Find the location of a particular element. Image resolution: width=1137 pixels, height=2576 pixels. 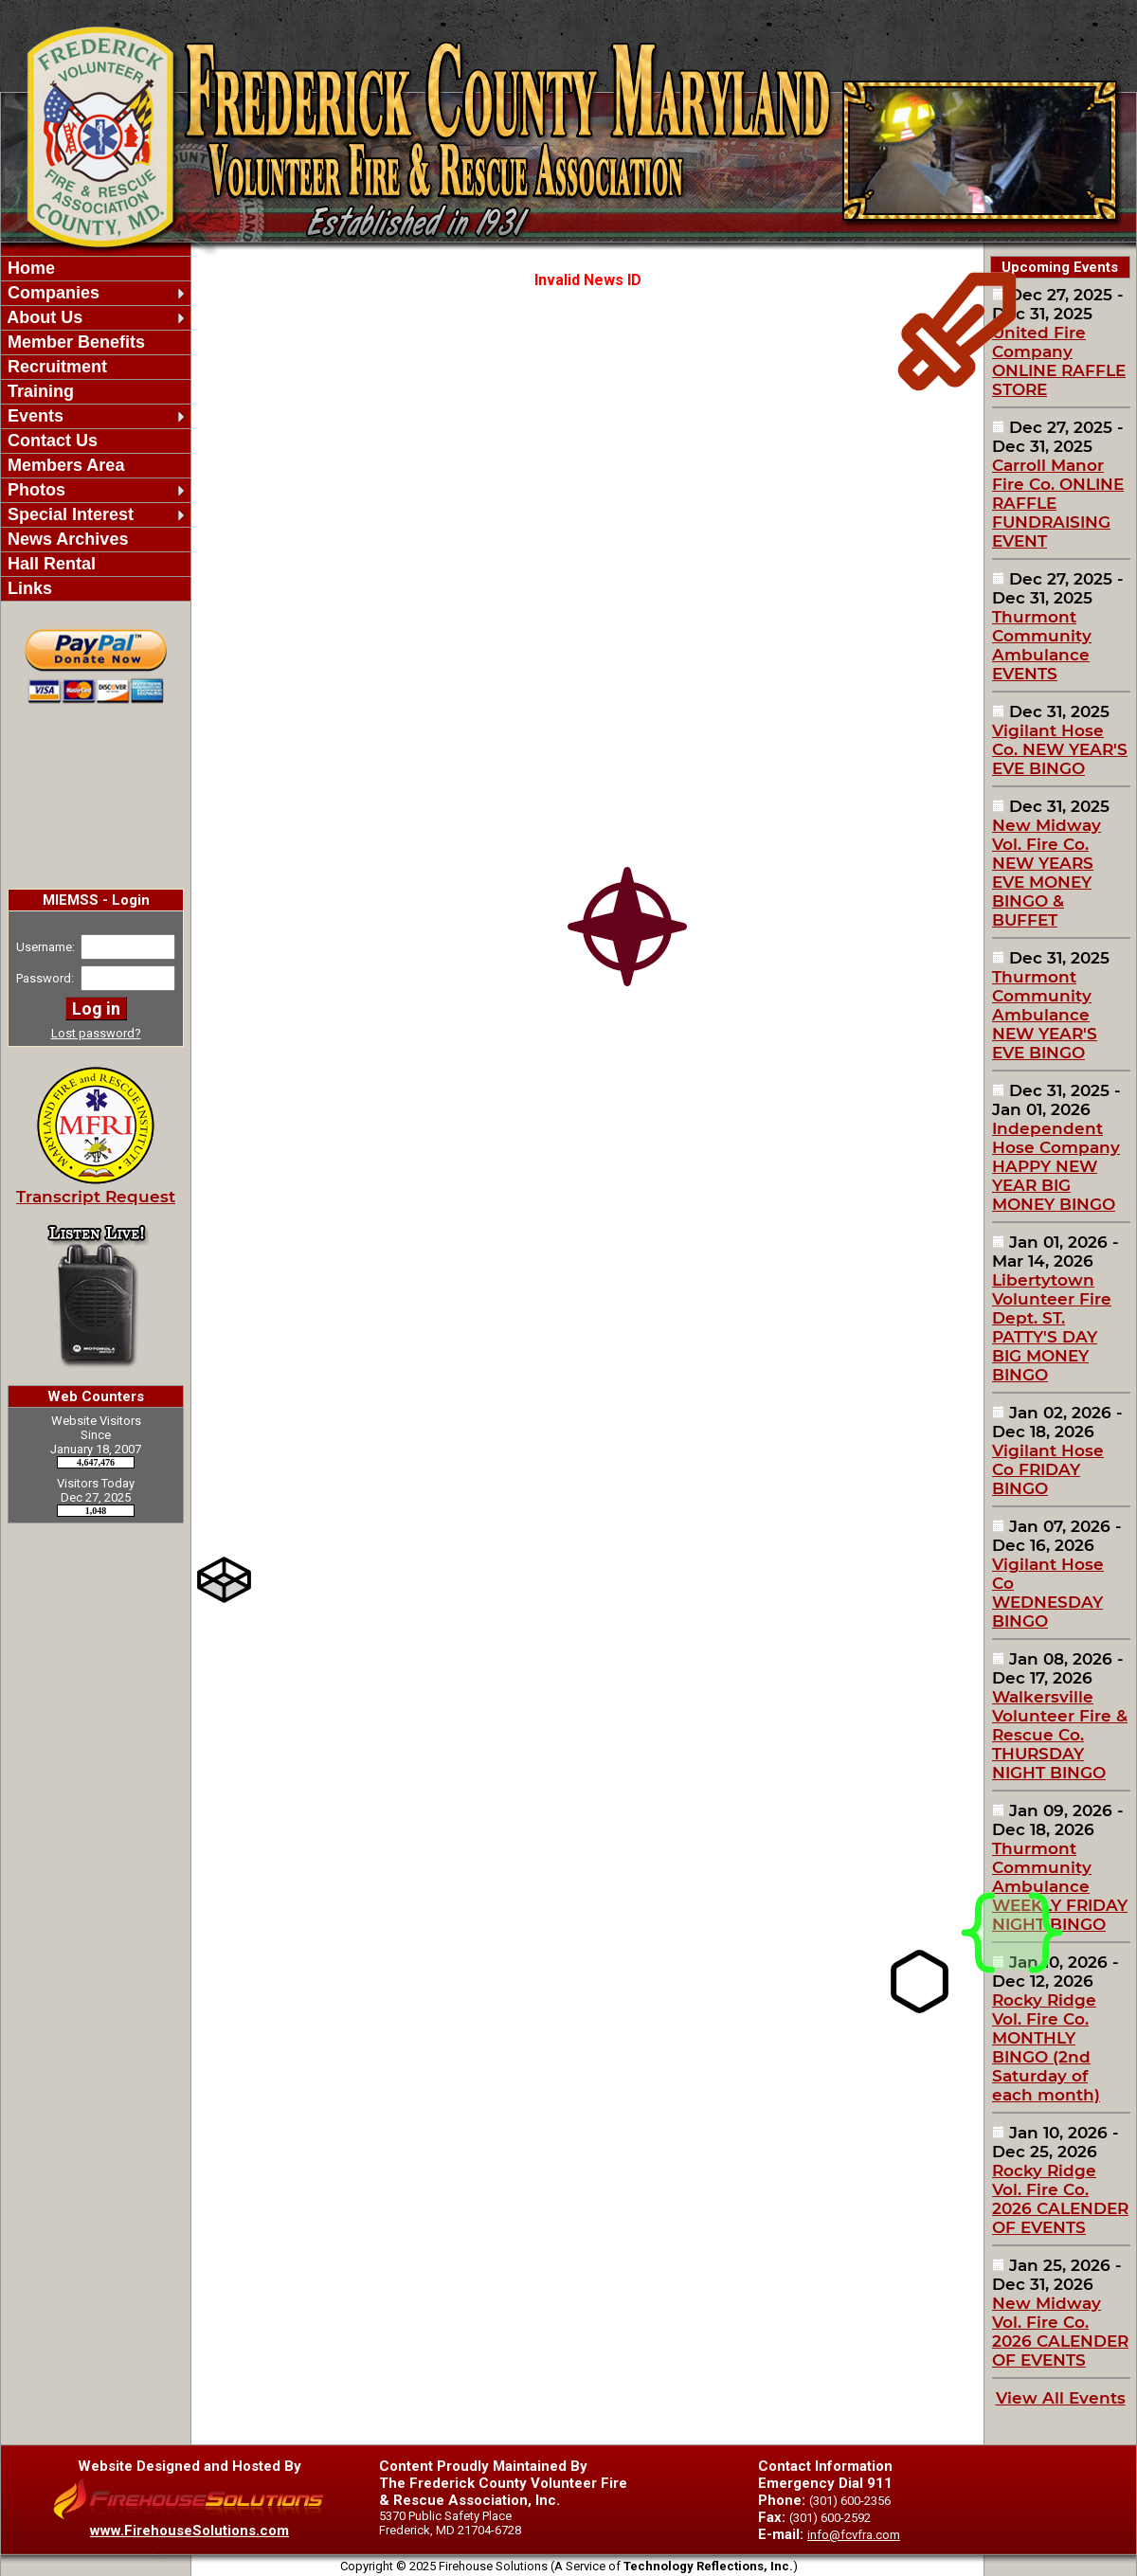

indicates a hexagonal shape or geometric element is located at coordinates (919, 1981).